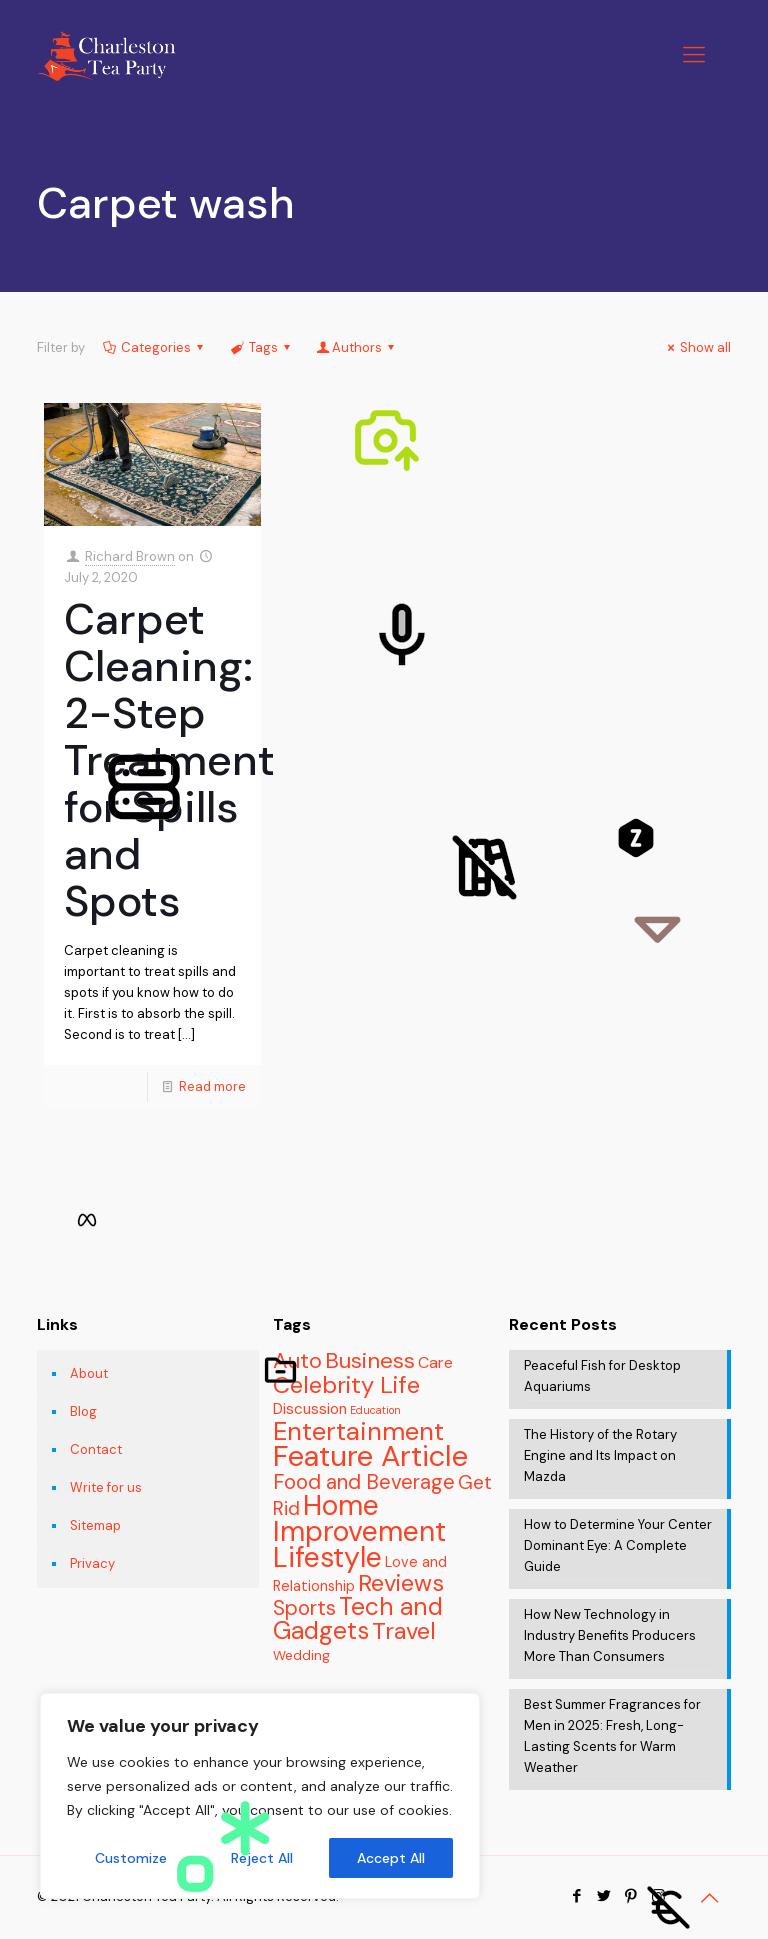  Describe the element at coordinates (636, 838) in the screenshot. I see `access z-branded app or service` at that location.